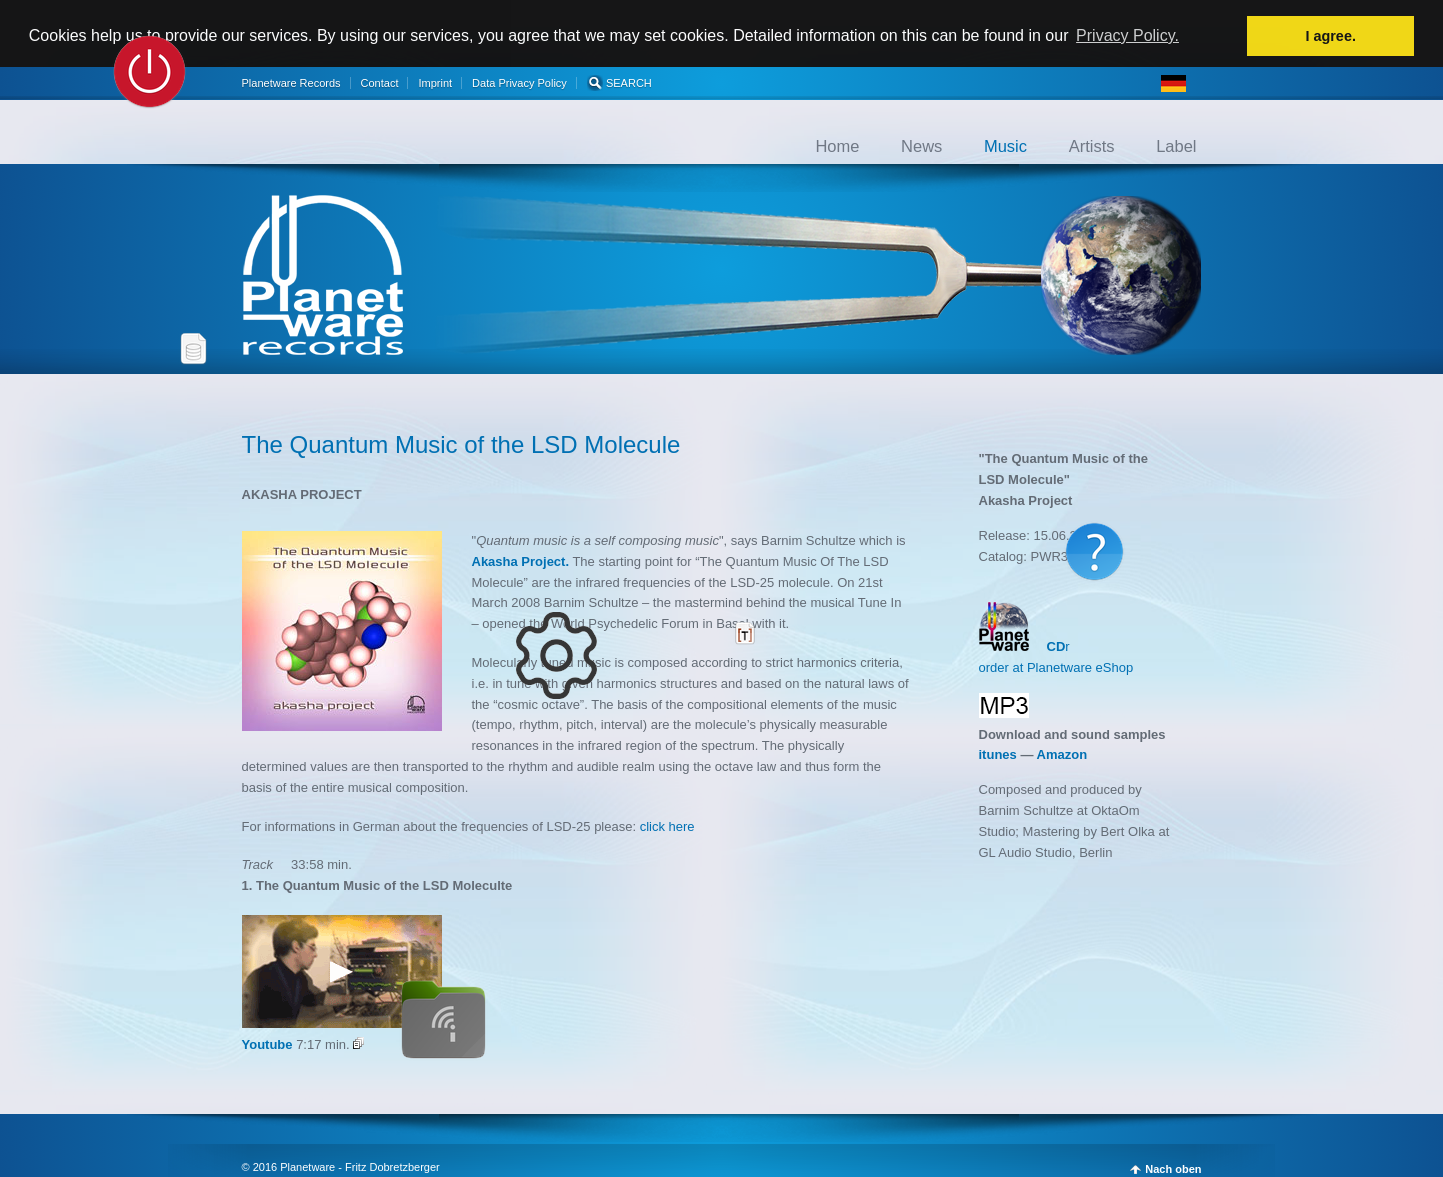 This screenshot has width=1443, height=1177. Describe the element at coordinates (1094, 551) in the screenshot. I see `open the help center or documentation` at that location.